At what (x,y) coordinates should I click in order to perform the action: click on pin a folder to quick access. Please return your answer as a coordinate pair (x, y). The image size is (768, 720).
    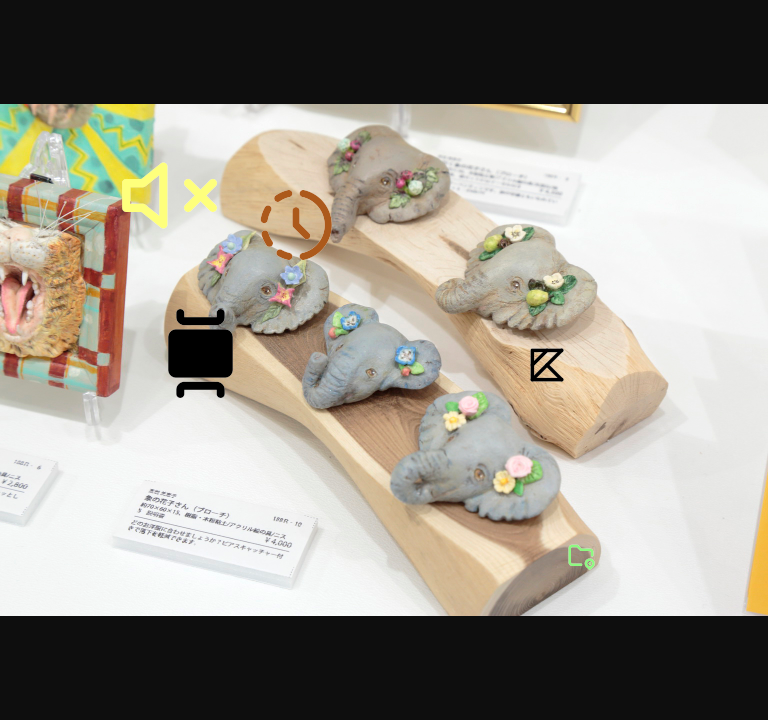
    Looking at the image, I should click on (581, 556).